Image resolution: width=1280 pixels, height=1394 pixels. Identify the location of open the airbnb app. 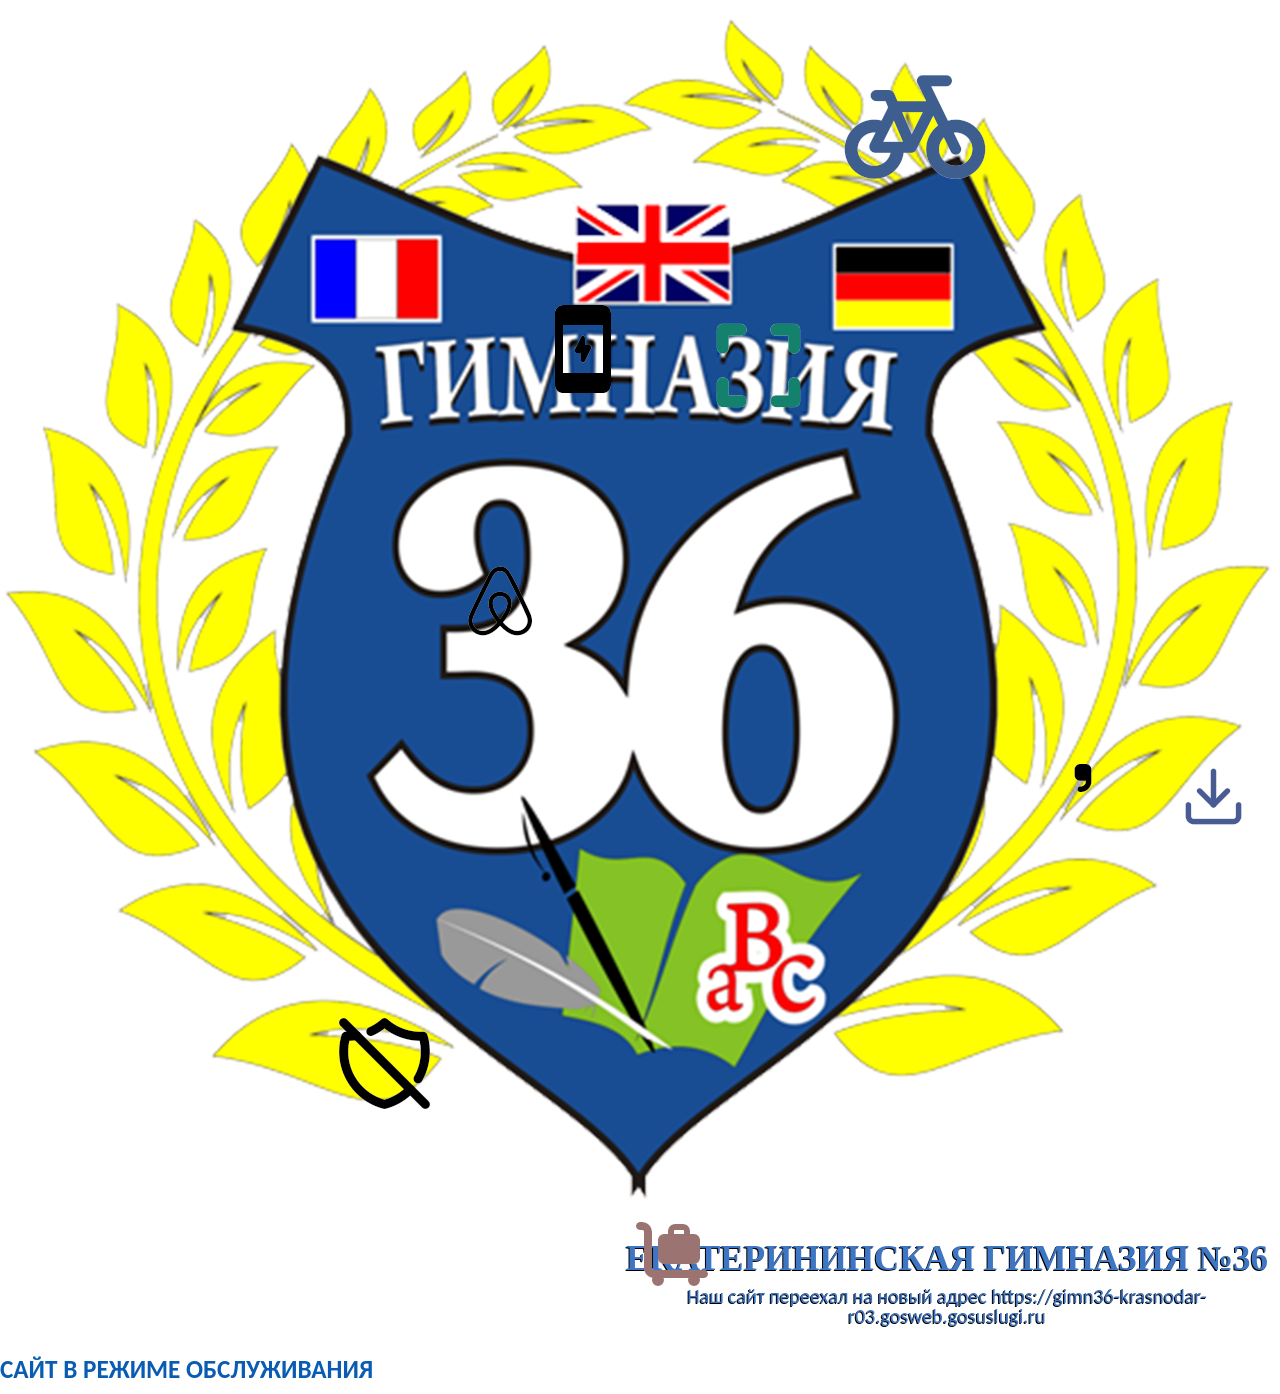
(500, 601).